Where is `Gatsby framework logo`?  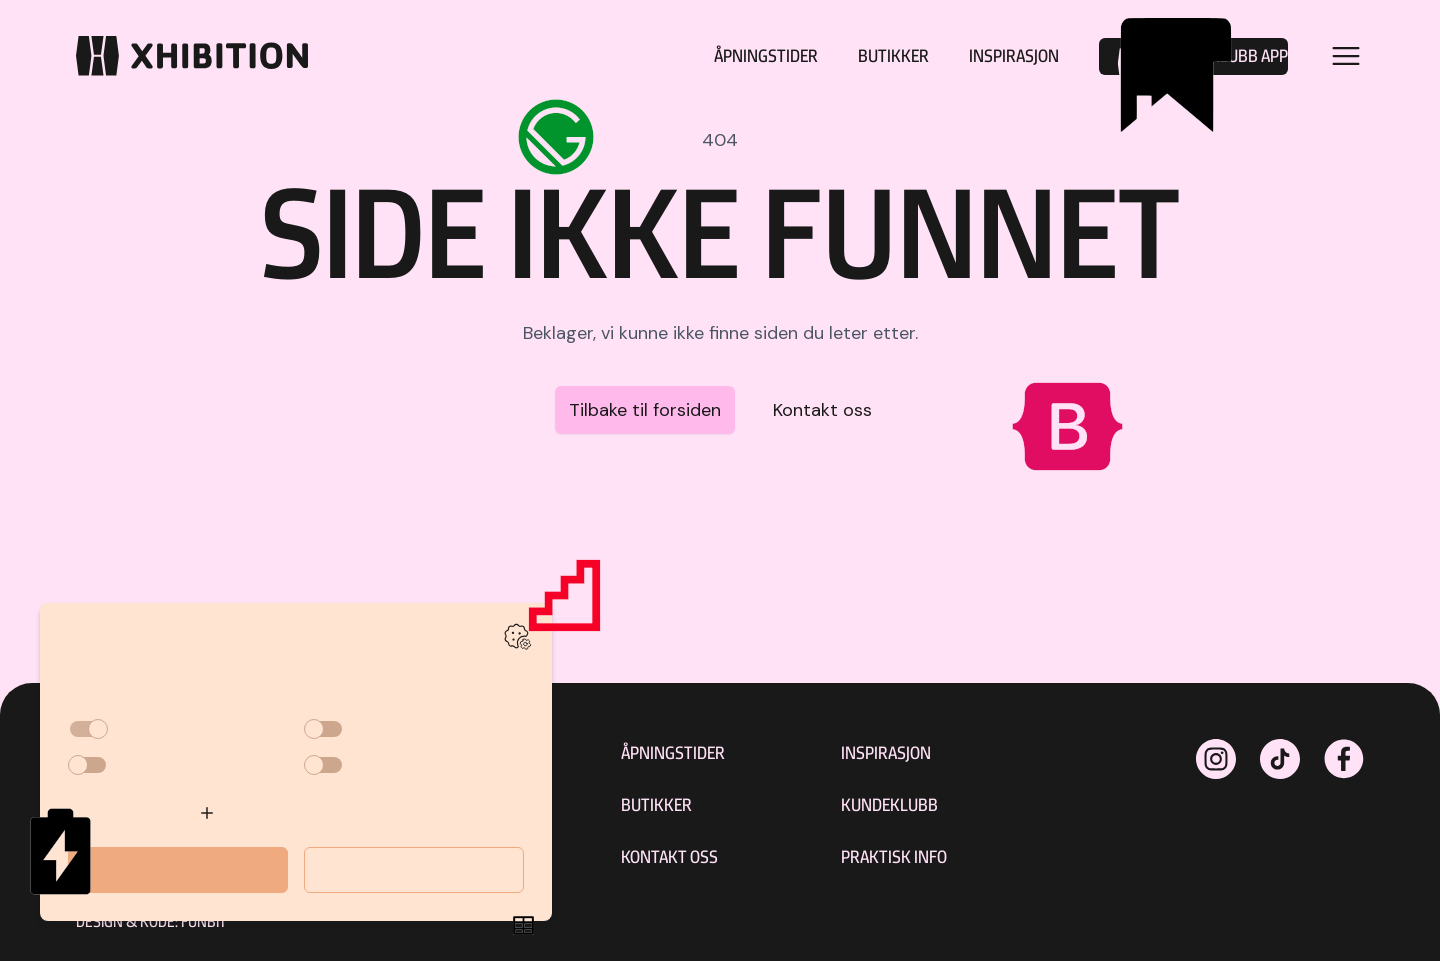
Gatsby framework logo is located at coordinates (556, 137).